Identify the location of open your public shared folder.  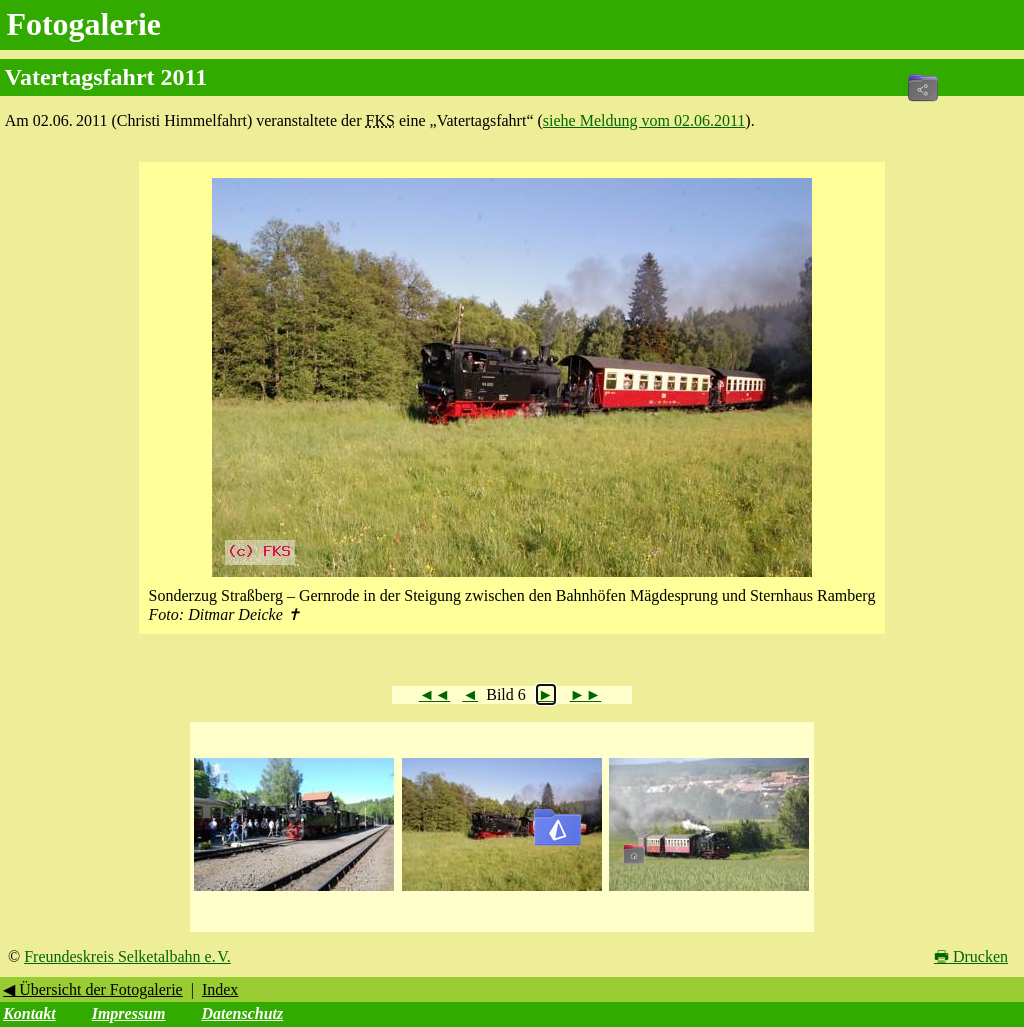
(923, 87).